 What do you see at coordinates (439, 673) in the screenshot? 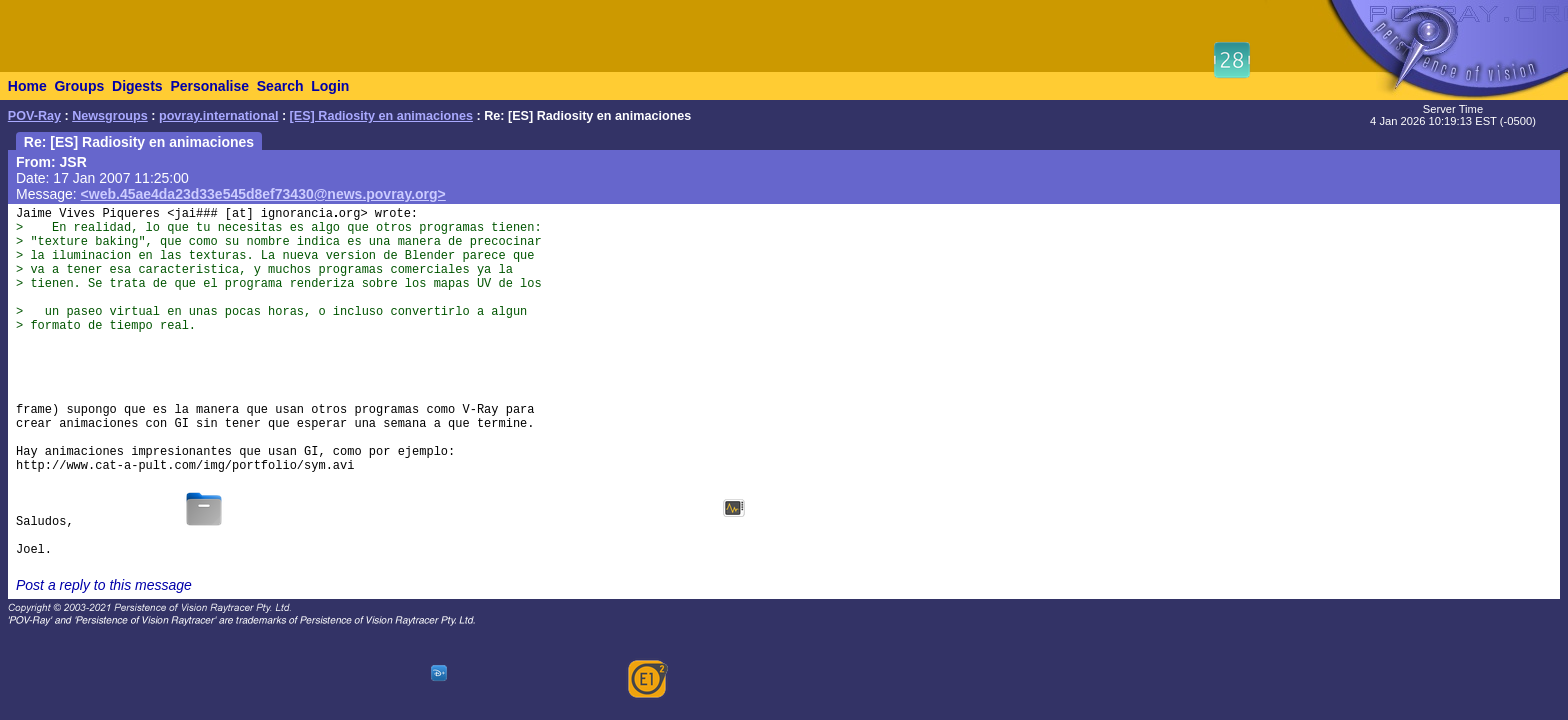
I see `open the Disney+ streaming app` at bounding box center [439, 673].